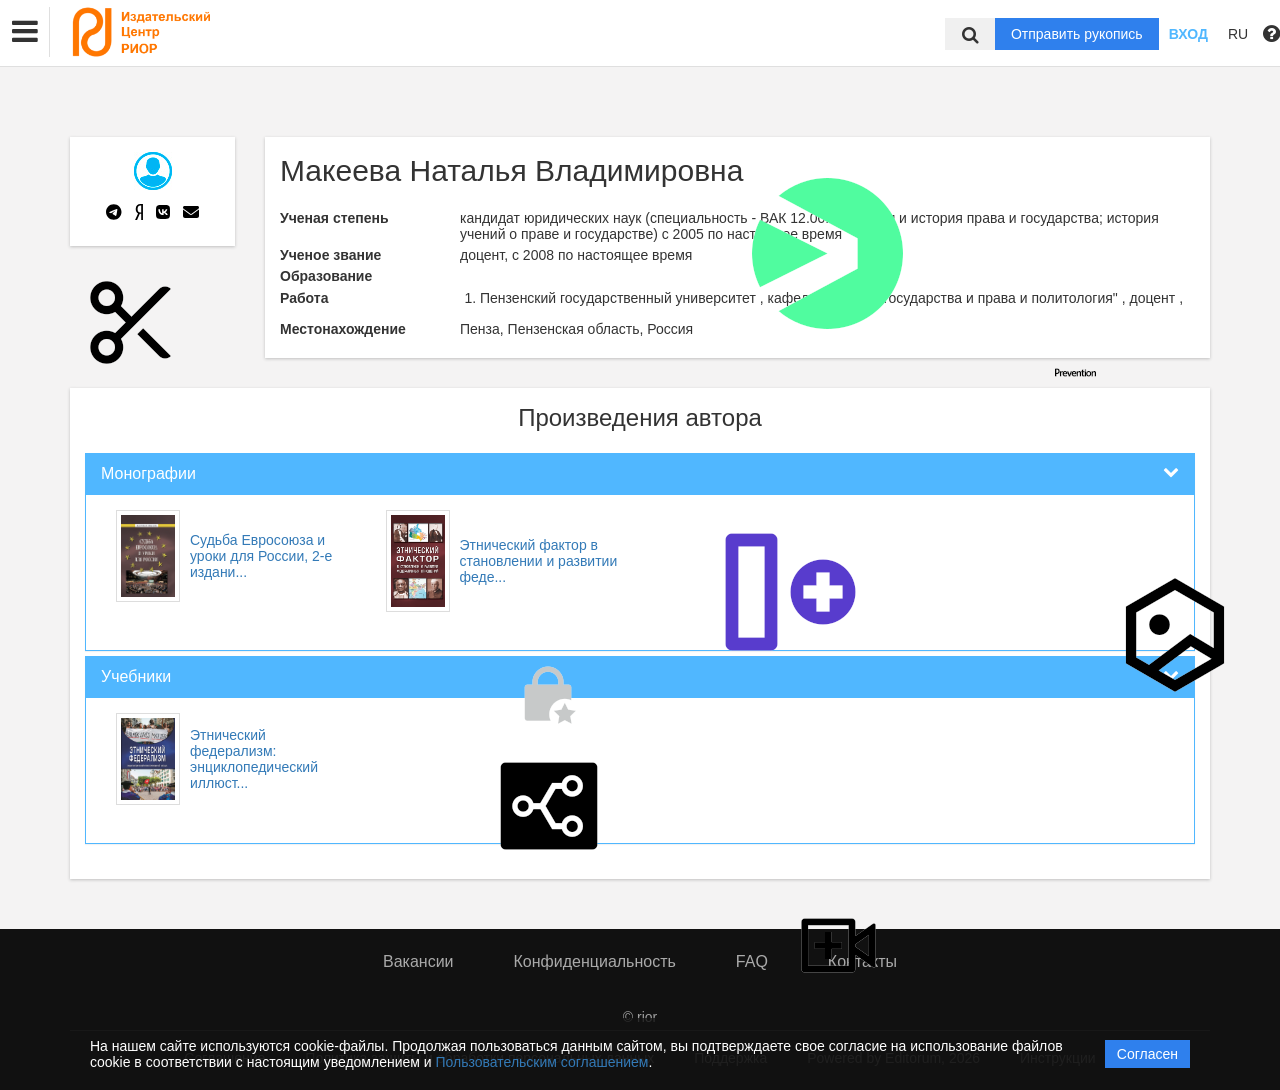  I want to click on cut selected content, so click(131, 322).